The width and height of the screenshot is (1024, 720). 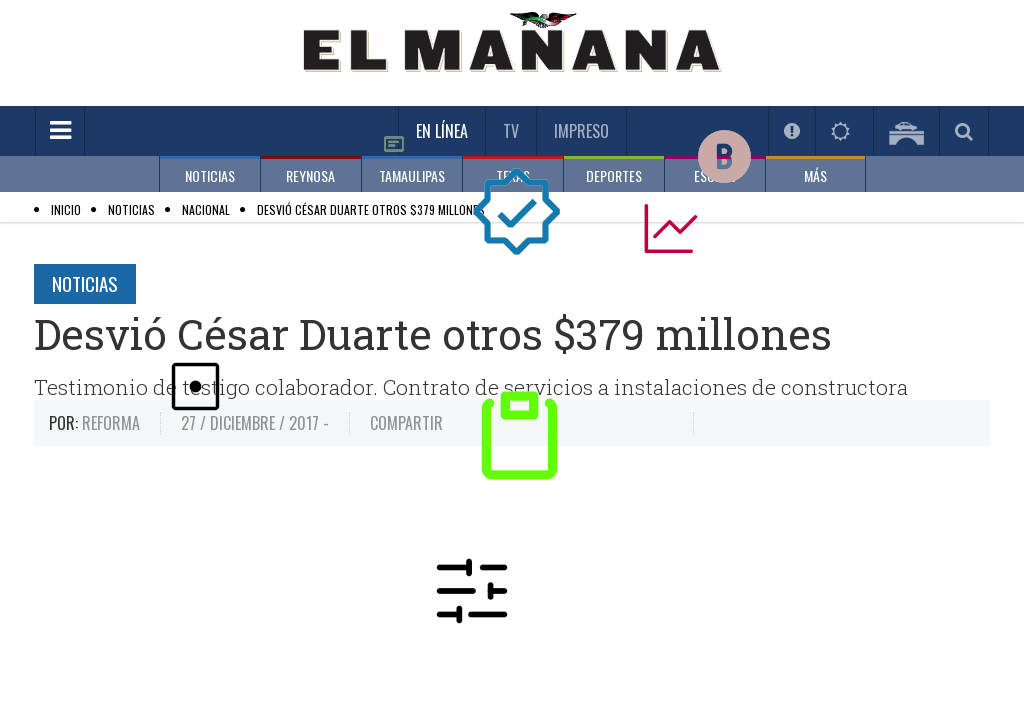 I want to click on indicates a modified file in a diff view, so click(x=195, y=386).